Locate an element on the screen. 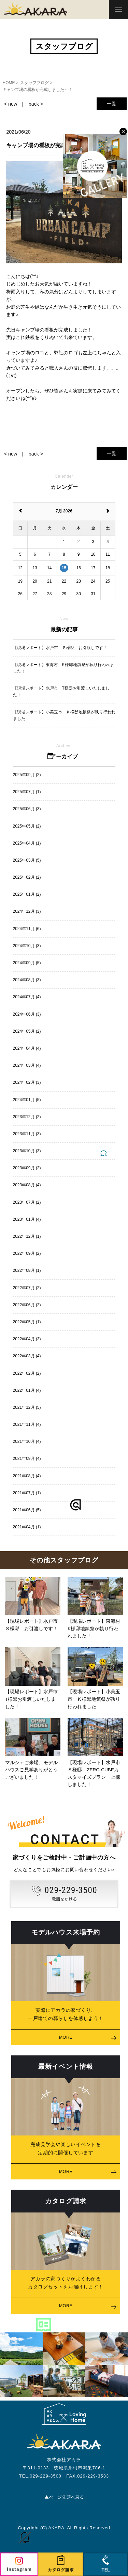 This screenshot has width=128, height=2576. view news or articles is located at coordinates (43, 2324).